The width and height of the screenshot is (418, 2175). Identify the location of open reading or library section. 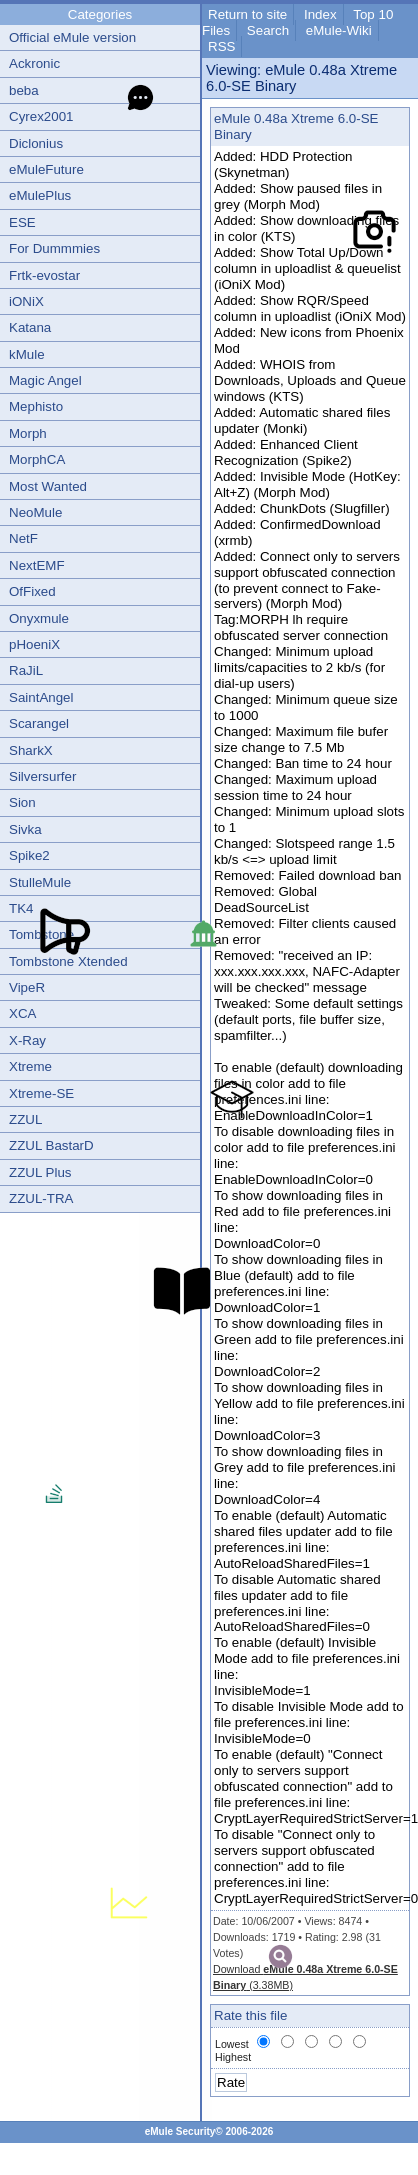
(182, 1292).